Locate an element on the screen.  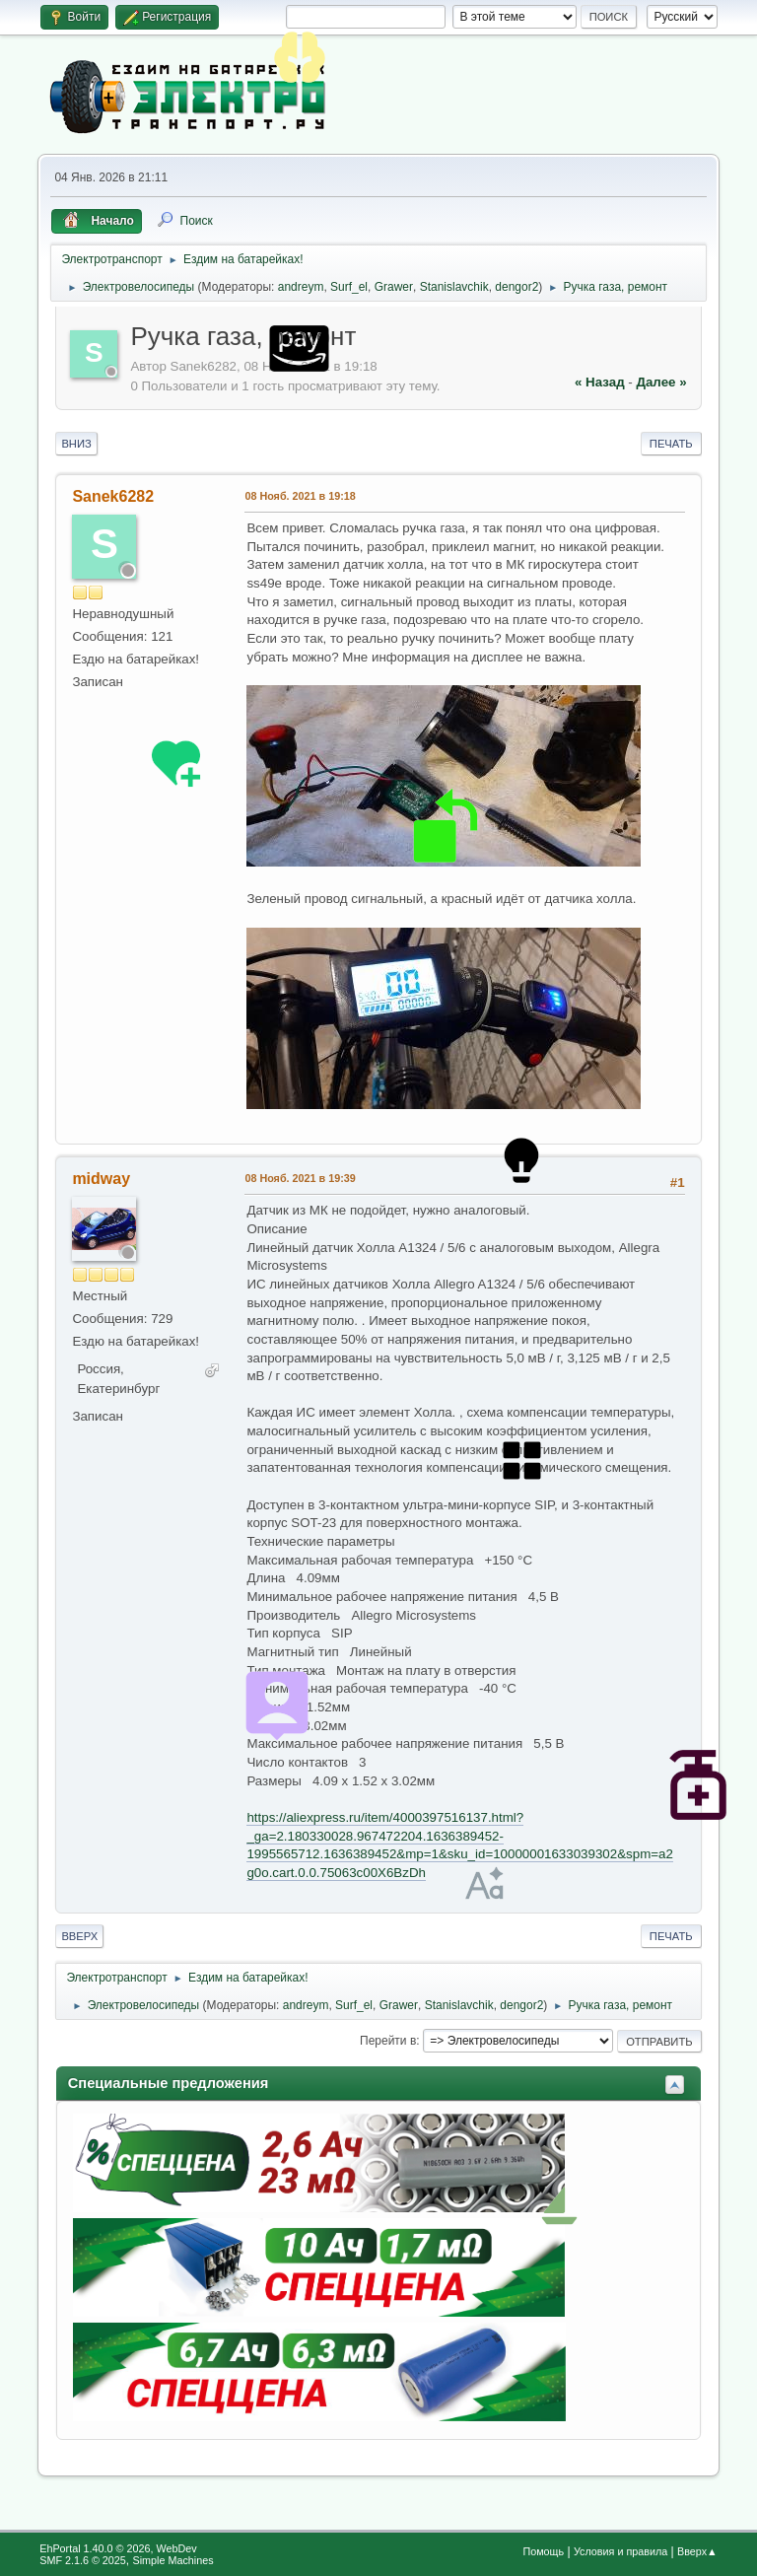
view pinned contact or account is located at coordinates (277, 1703).